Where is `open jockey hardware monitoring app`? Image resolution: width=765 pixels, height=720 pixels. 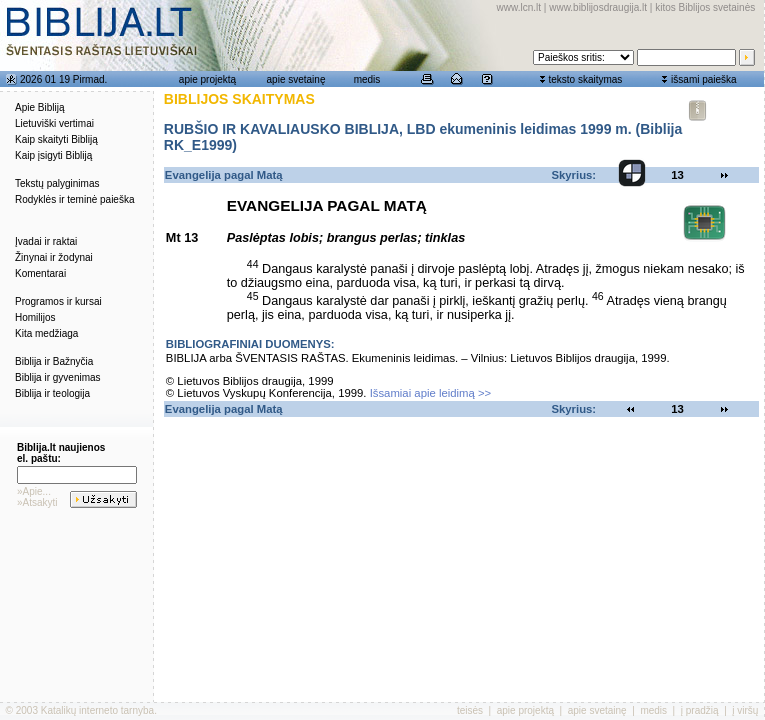 open jockey hardware monitoring app is located at coordinates (704, 222).